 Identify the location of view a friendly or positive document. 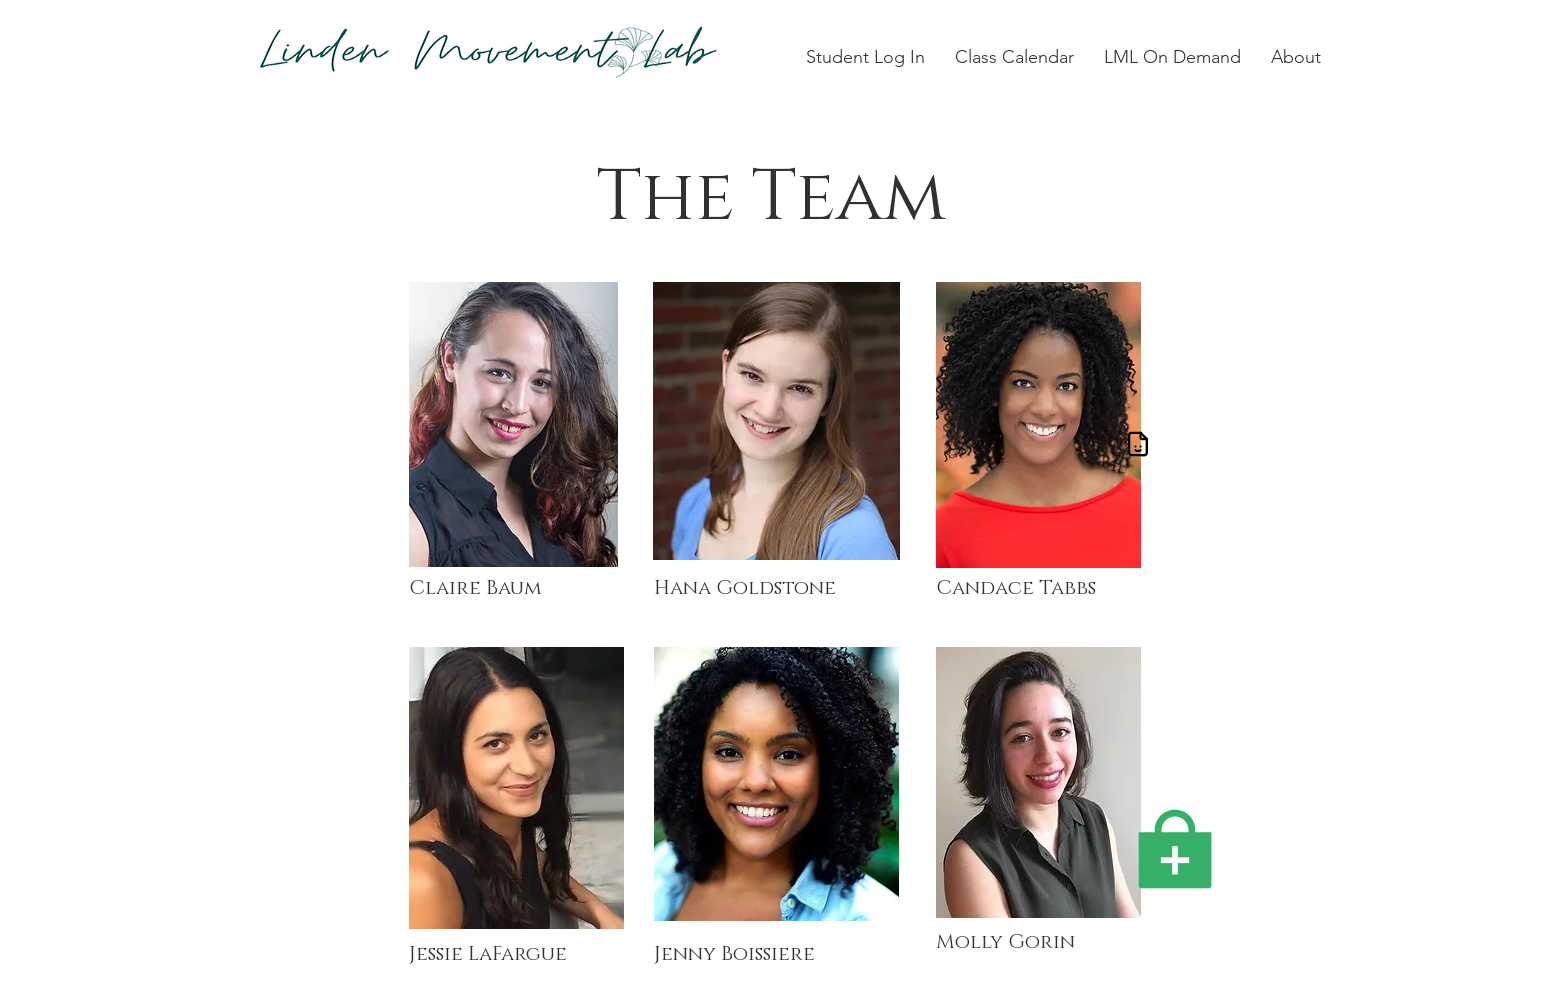
(1138, 444).